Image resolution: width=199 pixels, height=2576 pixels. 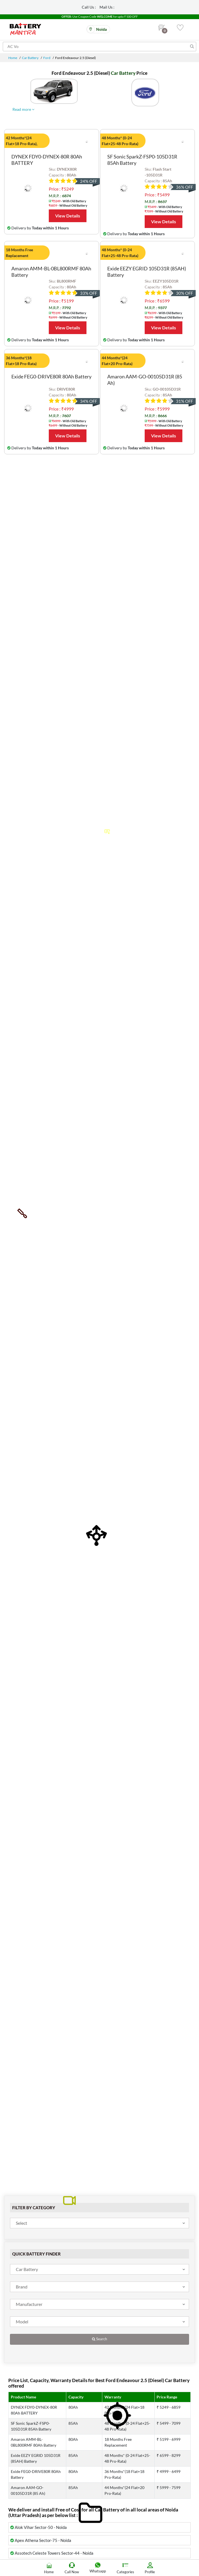 I want to click on access sculpting or carving tools, so click(x=22, y=1213).